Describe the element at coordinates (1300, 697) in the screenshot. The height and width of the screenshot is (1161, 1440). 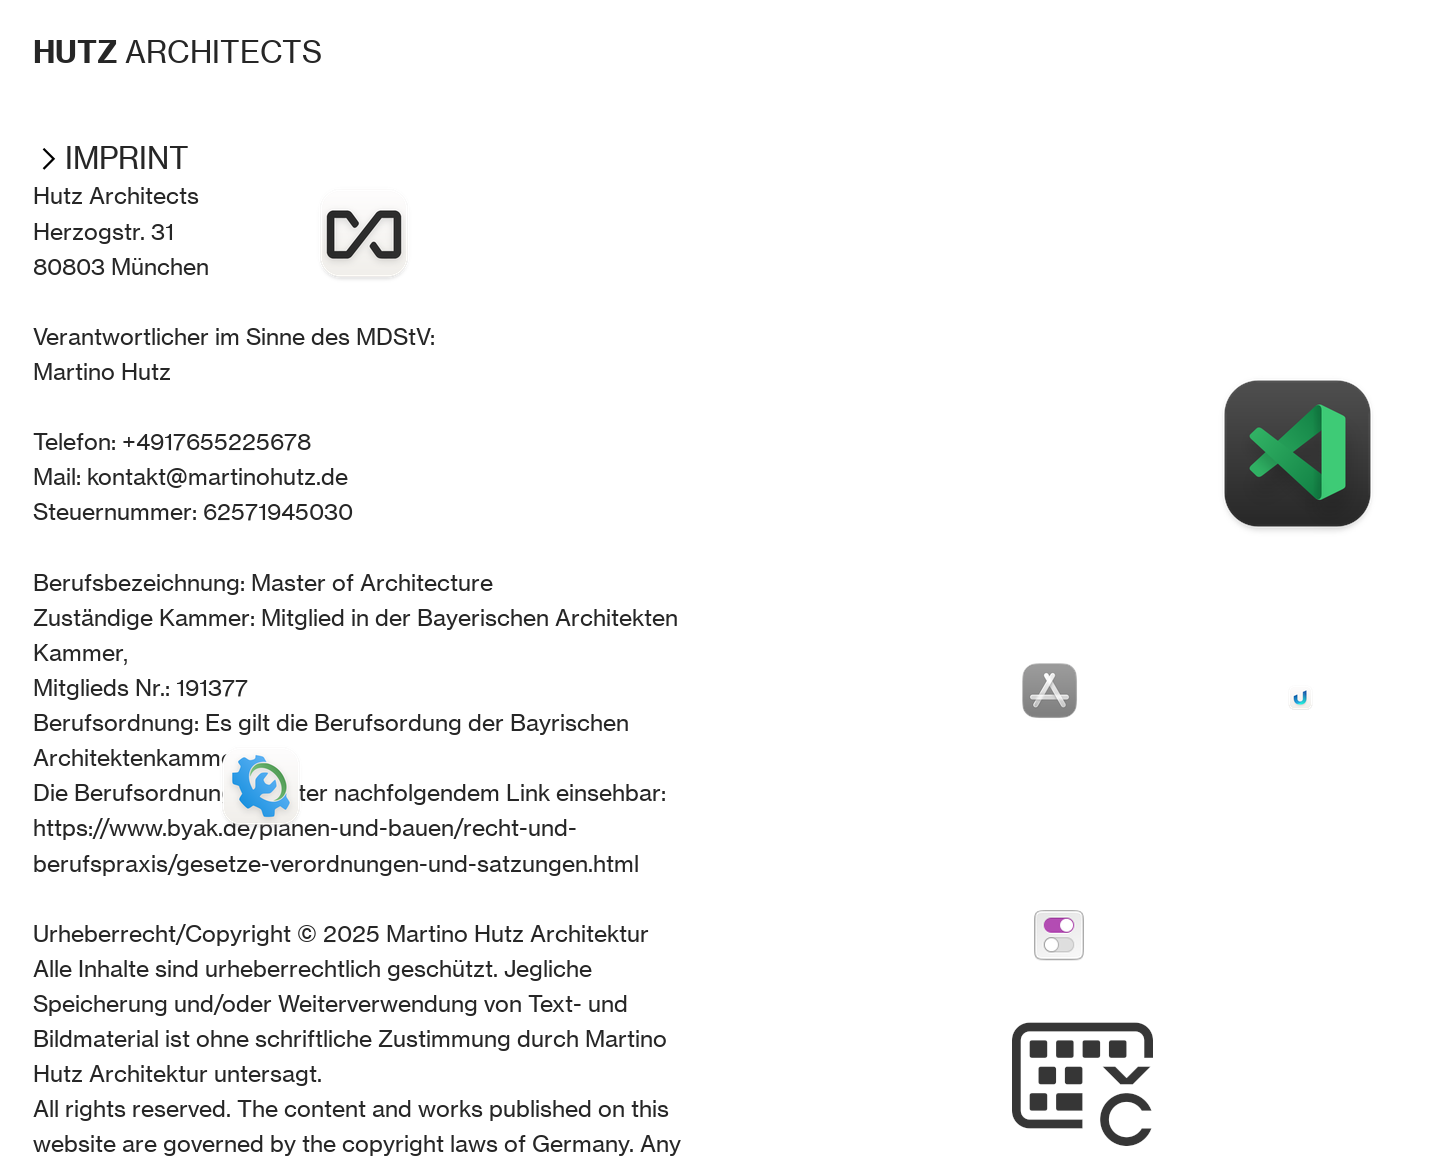
I see `launch ulauncher application` at that location.